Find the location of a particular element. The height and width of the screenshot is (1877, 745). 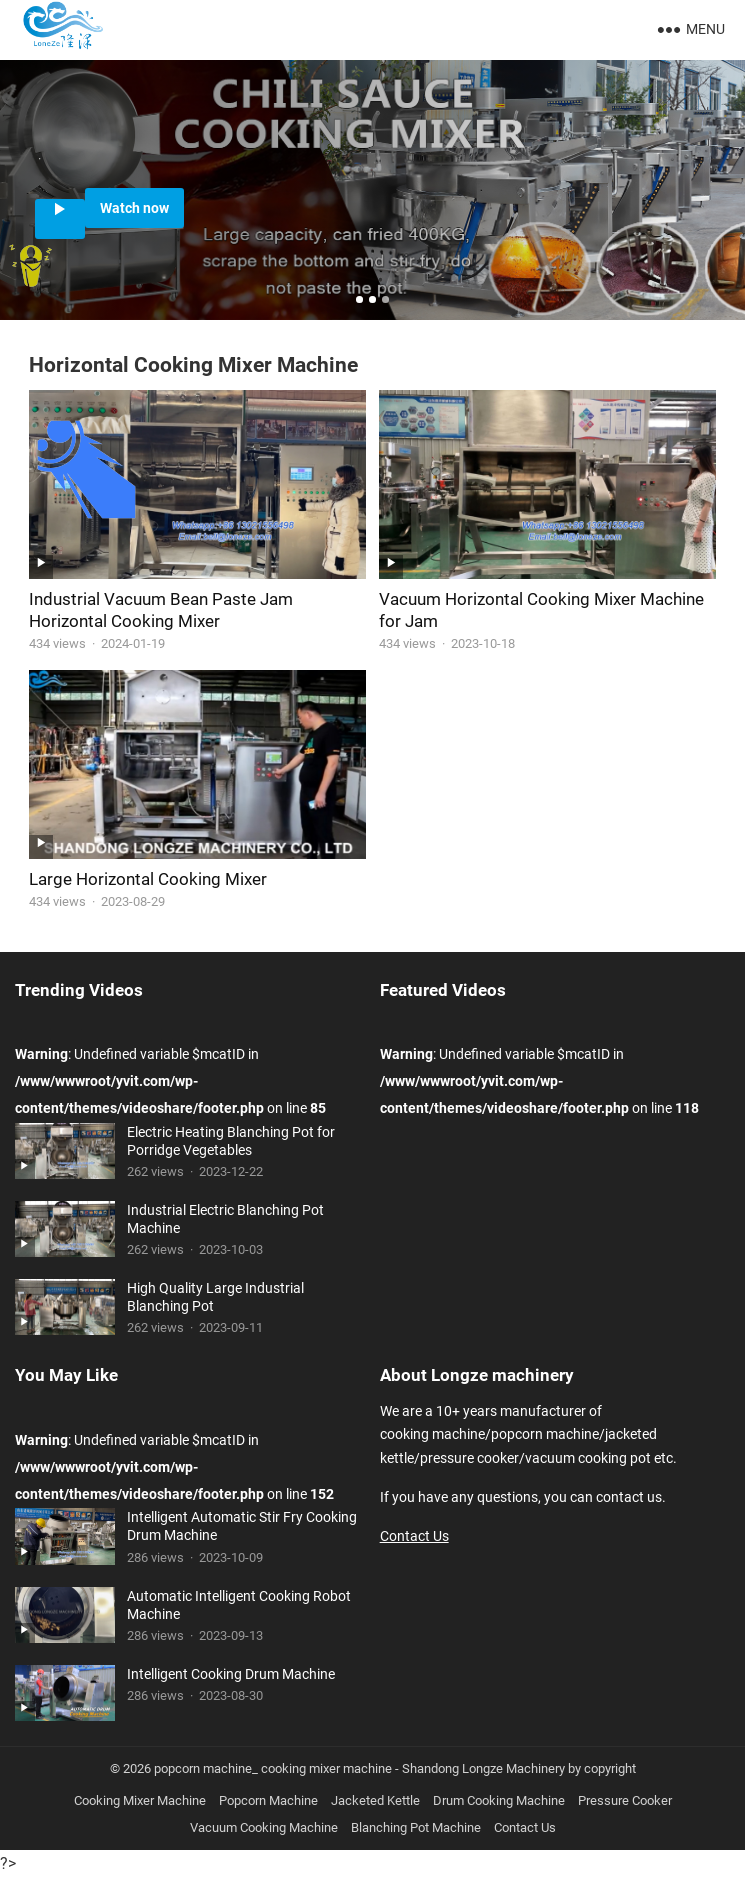

indicates sleep mode or rest state is located at coordinates (31, 266).